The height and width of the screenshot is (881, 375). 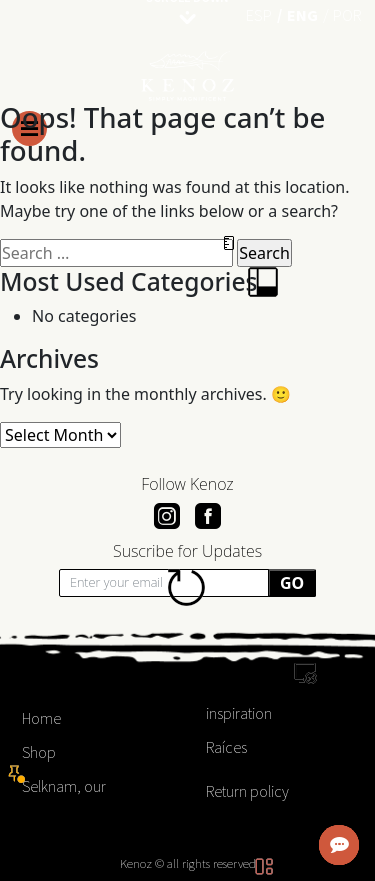 What do you see at coordinates (229, 243) in the screenshot?
I see `view or edit measurement units` at bounding box center [229, 243].